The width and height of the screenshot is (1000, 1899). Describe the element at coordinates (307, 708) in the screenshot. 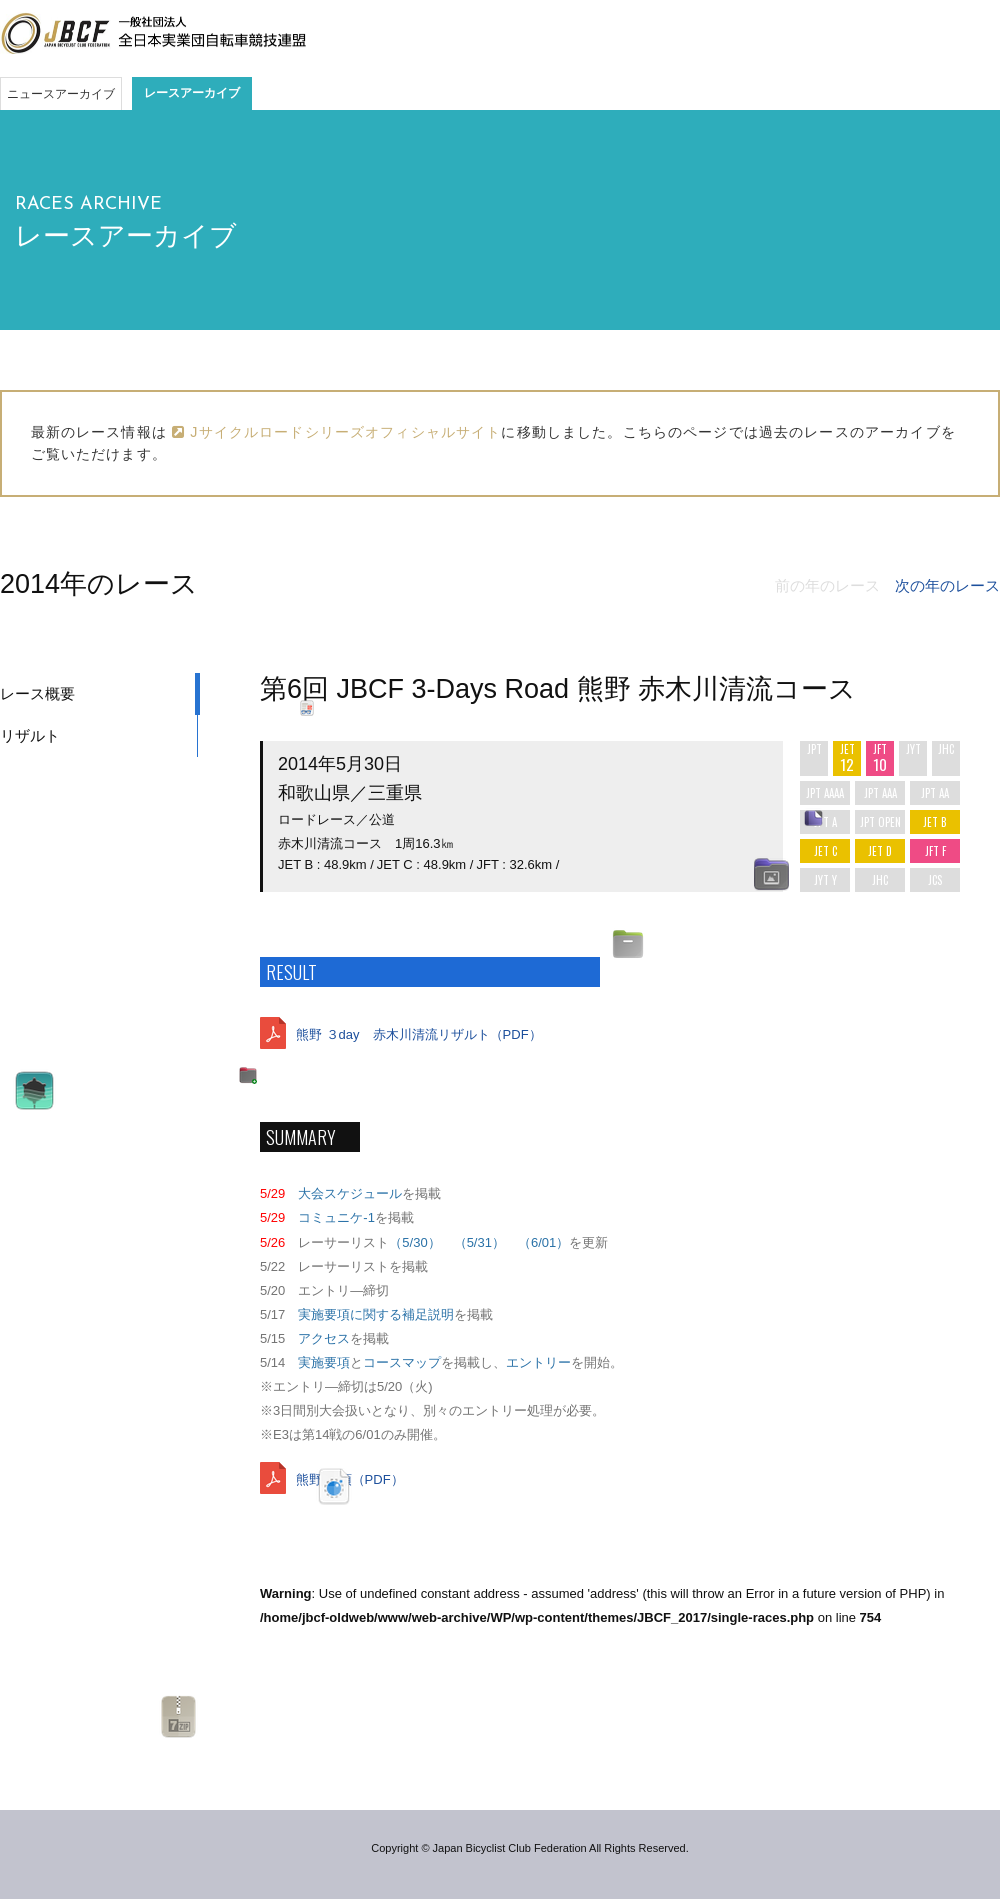

I see `open evince document viewer` at that location.